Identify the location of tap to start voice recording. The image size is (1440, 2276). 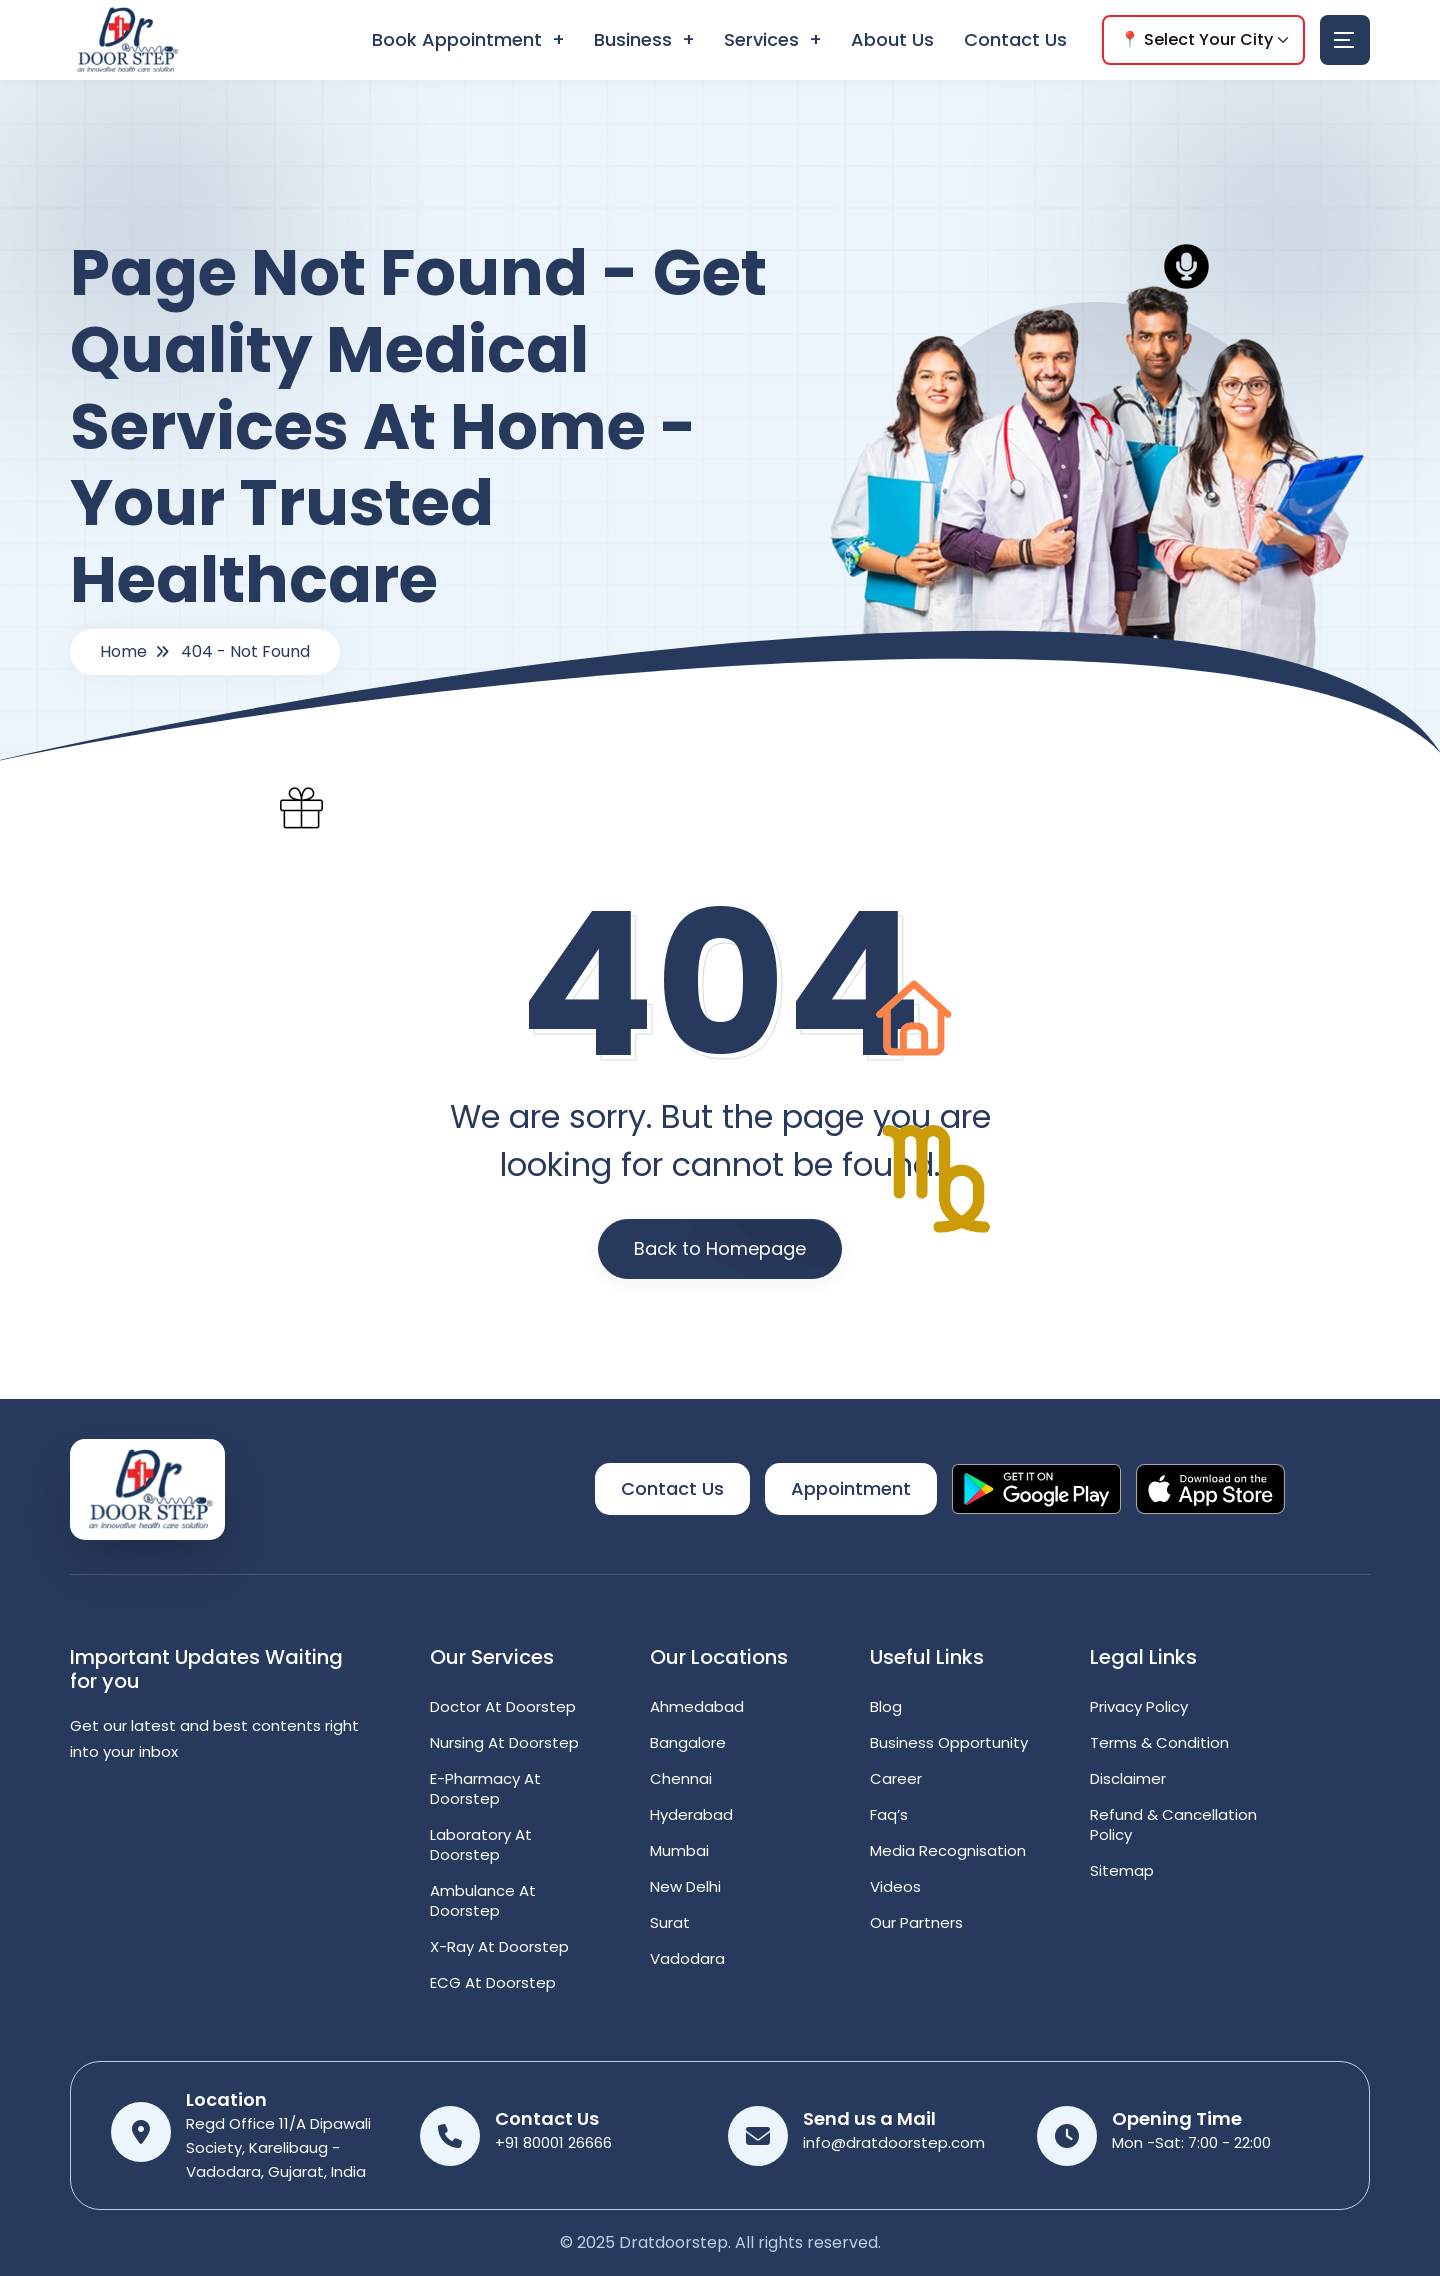
(1186, 266).